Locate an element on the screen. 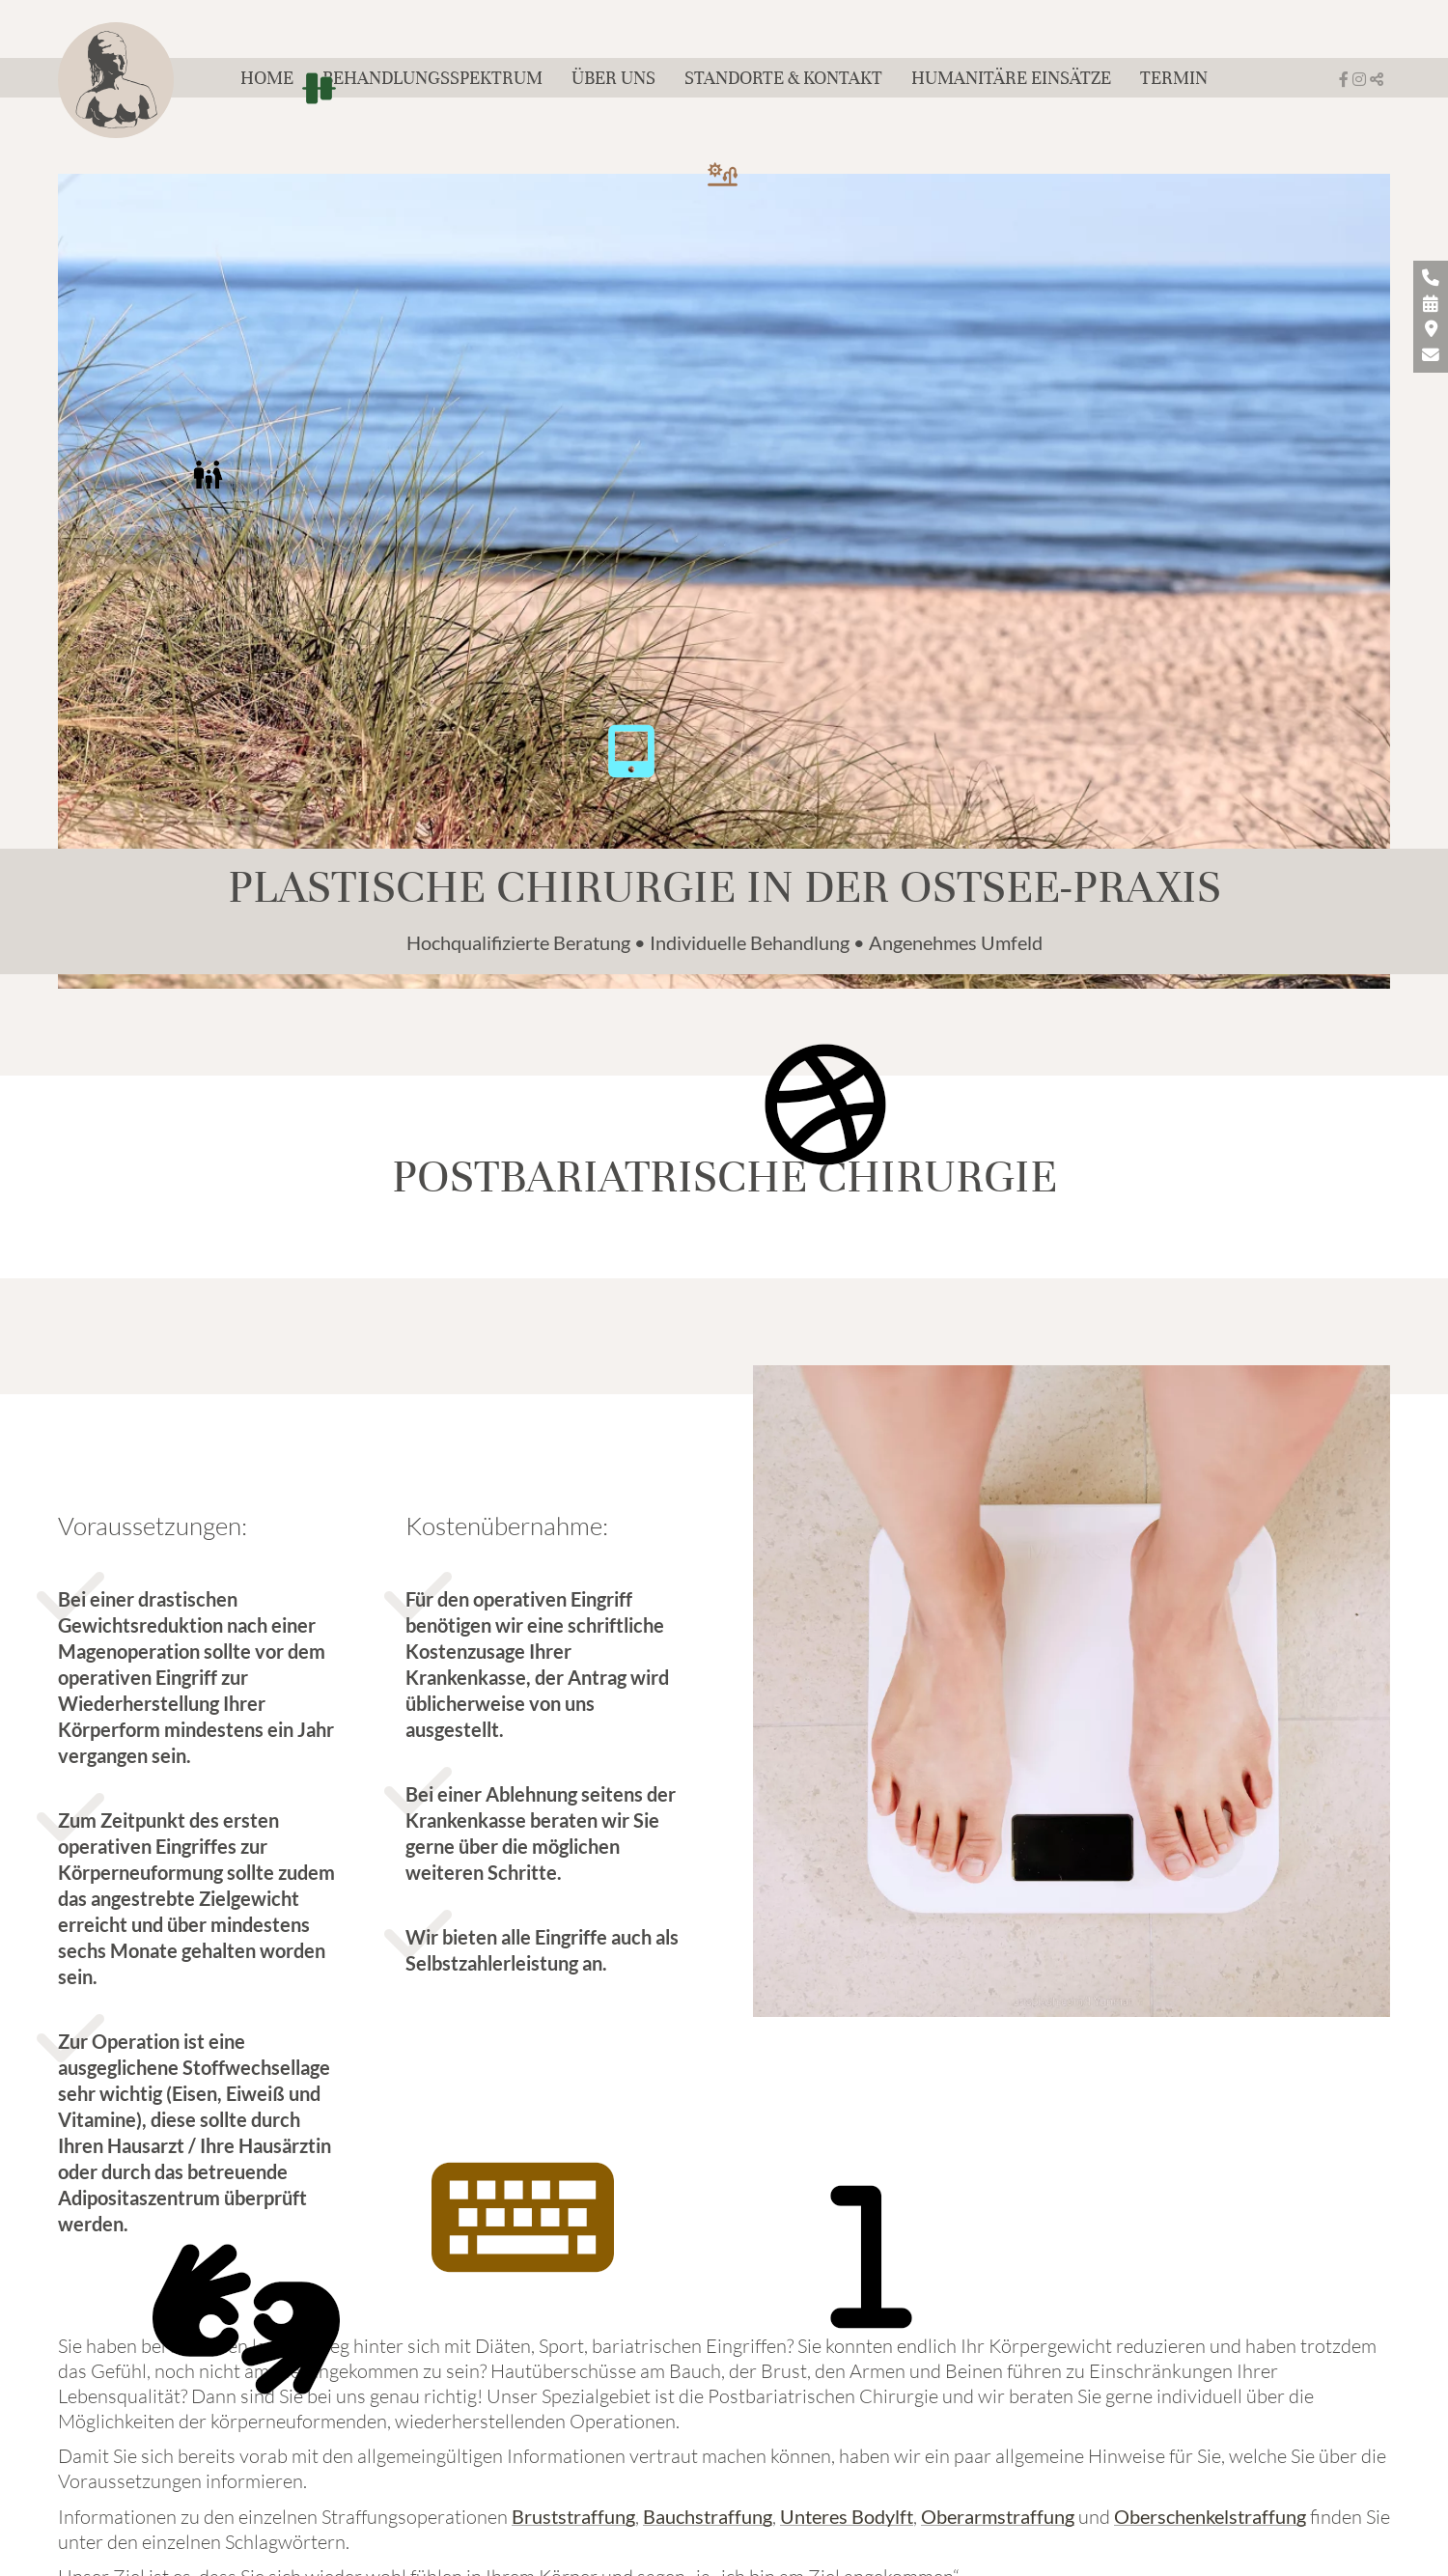  align selected objects to vertical center is located at coordinates (319, 88).